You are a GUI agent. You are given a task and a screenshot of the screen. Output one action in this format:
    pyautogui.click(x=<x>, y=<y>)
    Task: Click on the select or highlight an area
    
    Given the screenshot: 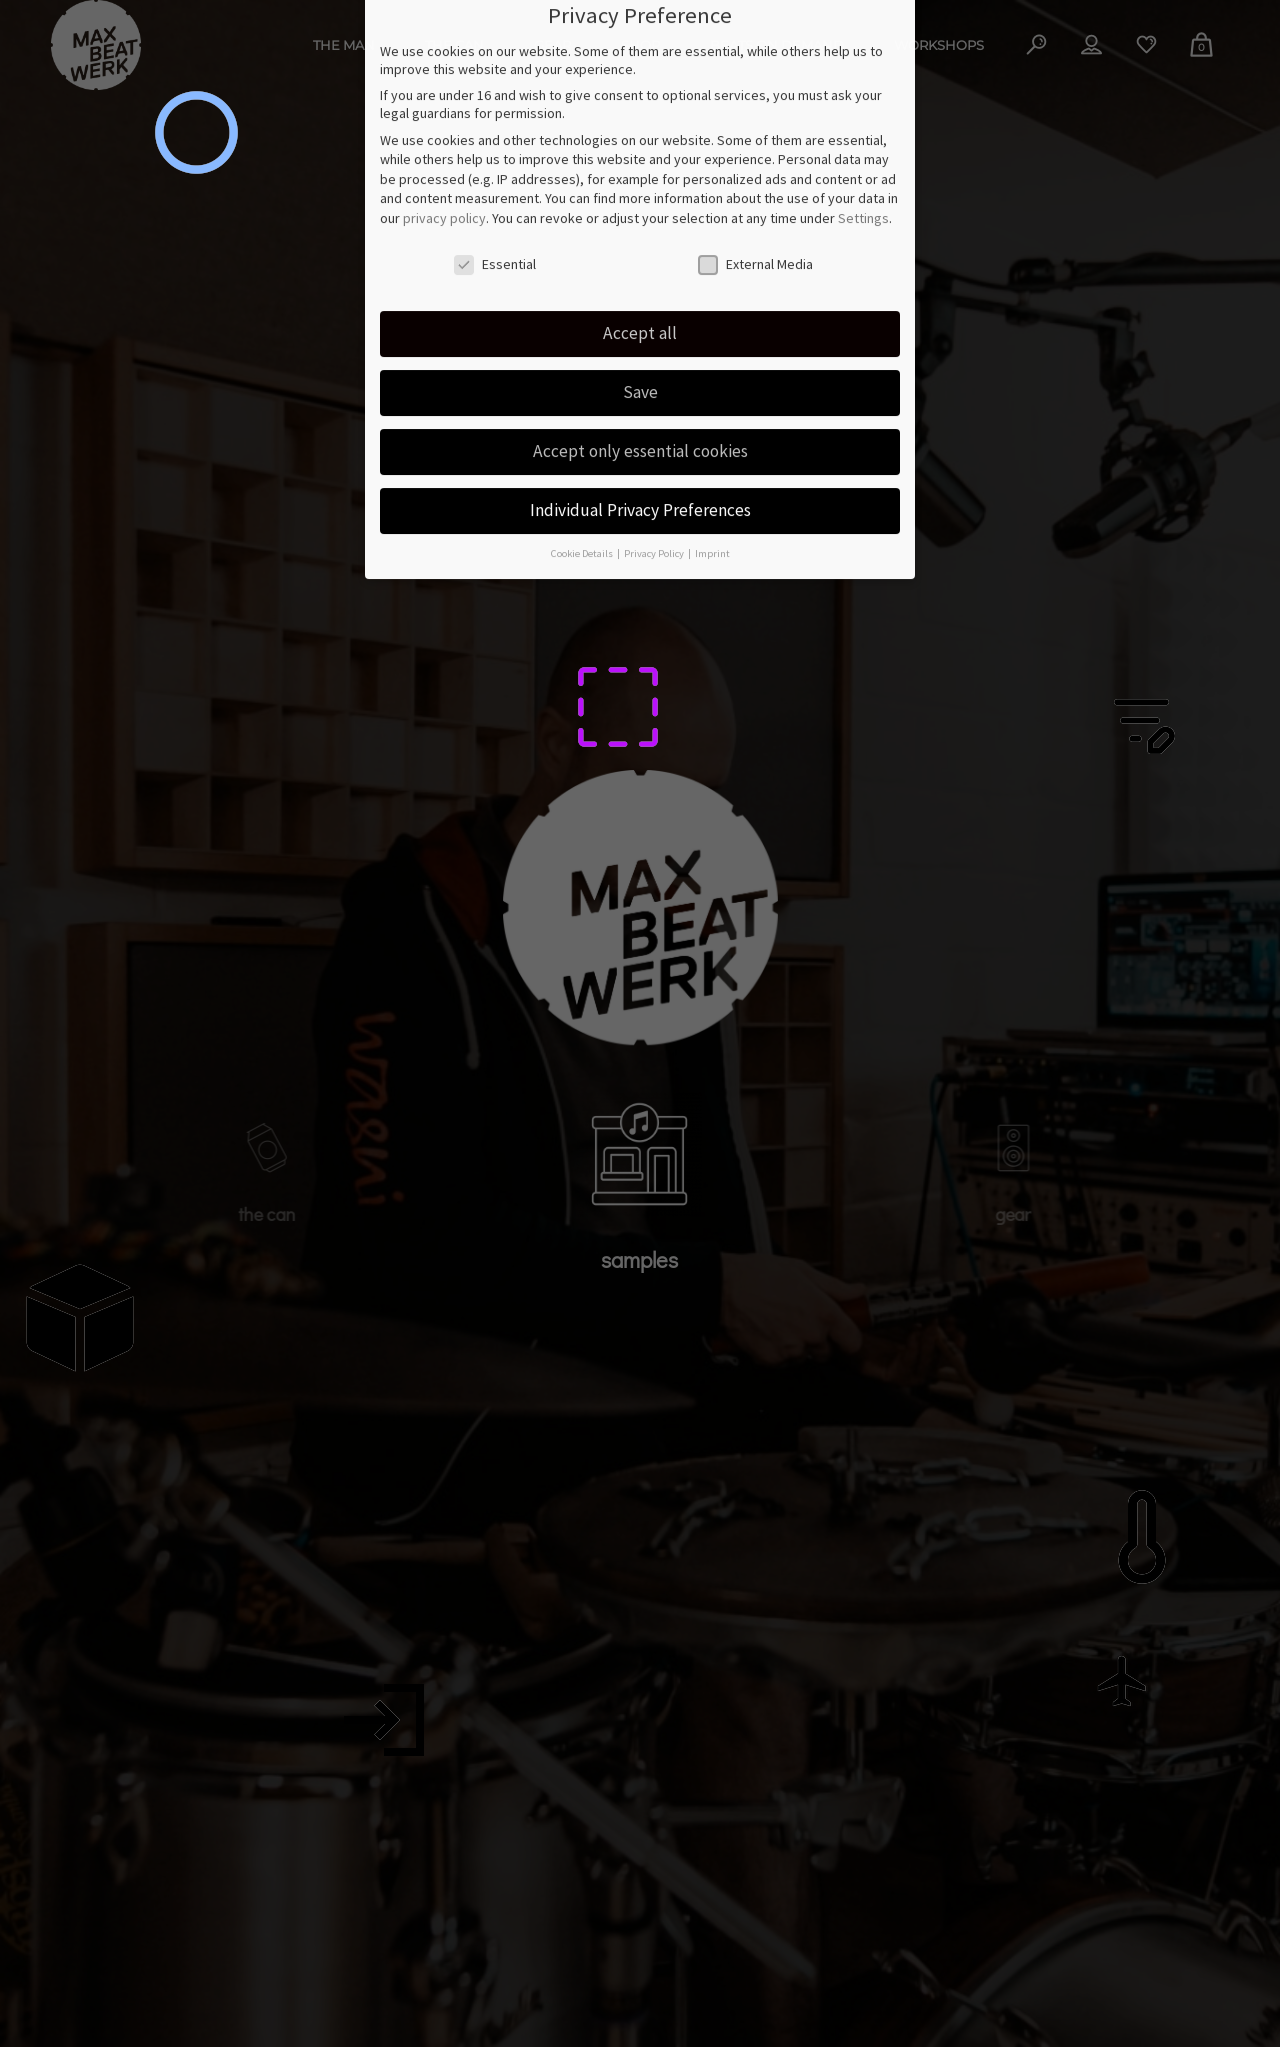 What is the action you would take?
    pyautogui.click(x=618, y=707)
    